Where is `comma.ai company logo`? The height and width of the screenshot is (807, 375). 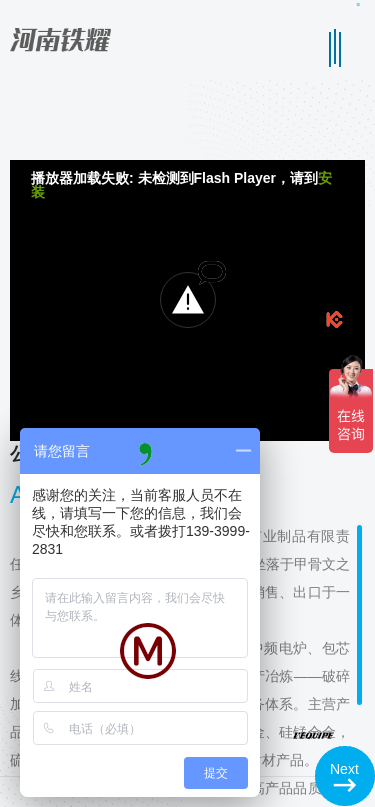
comma.ai company logo is located at coordinates (145, 454).